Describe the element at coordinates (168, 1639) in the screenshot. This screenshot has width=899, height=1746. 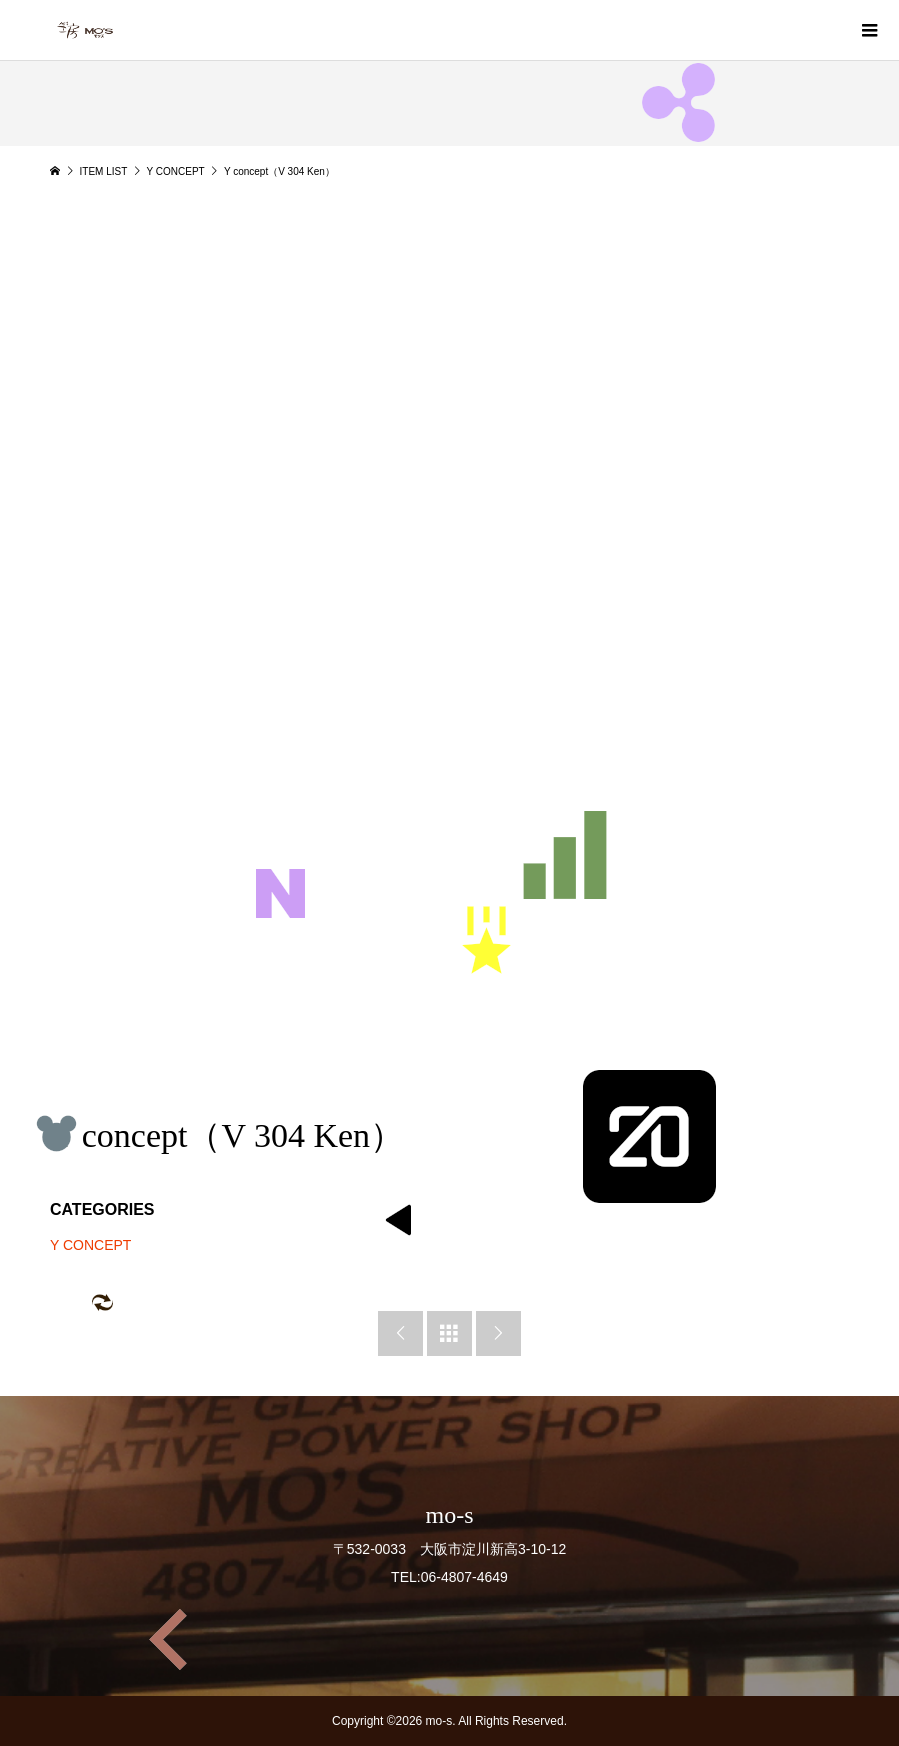
I see `go back to the previous screen` at that location.